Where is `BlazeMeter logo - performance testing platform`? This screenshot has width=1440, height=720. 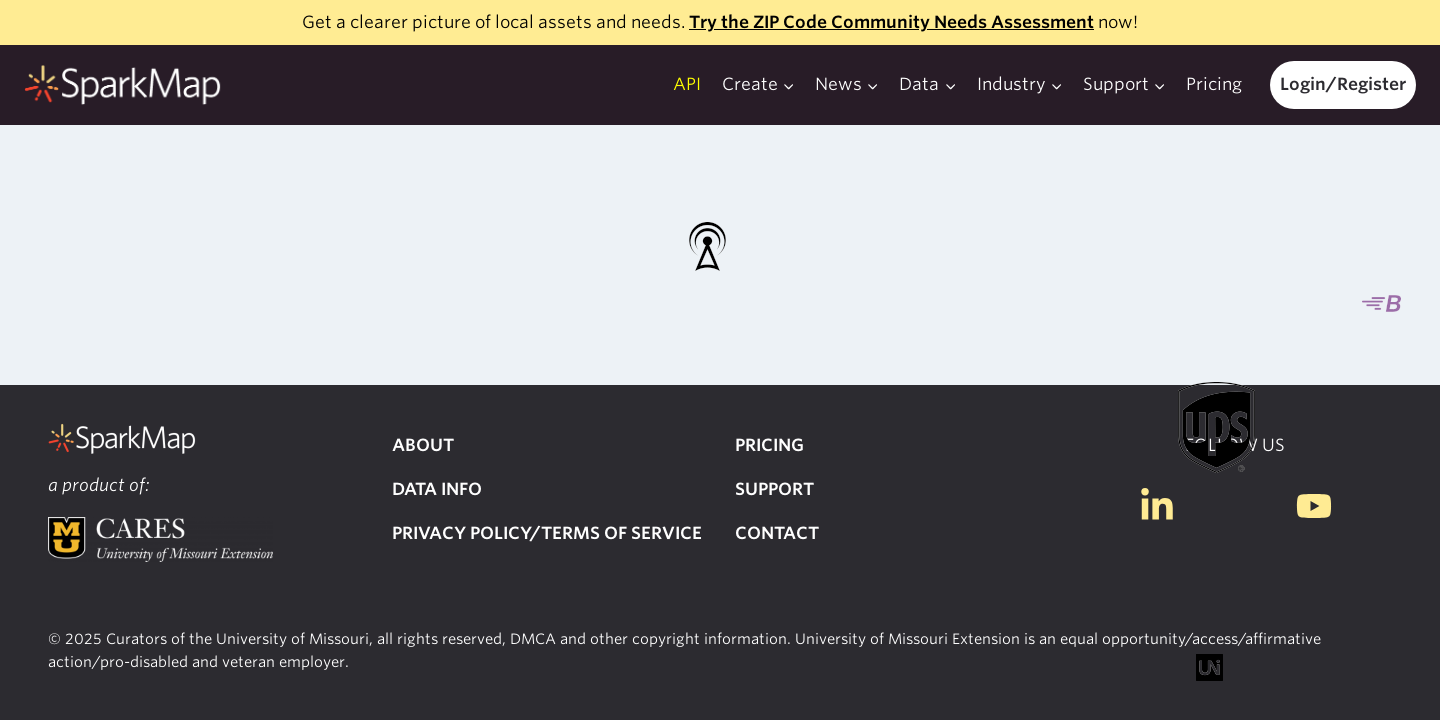 BlazeMeter logo - performance testing platform is located at coordinates (1381, 303).